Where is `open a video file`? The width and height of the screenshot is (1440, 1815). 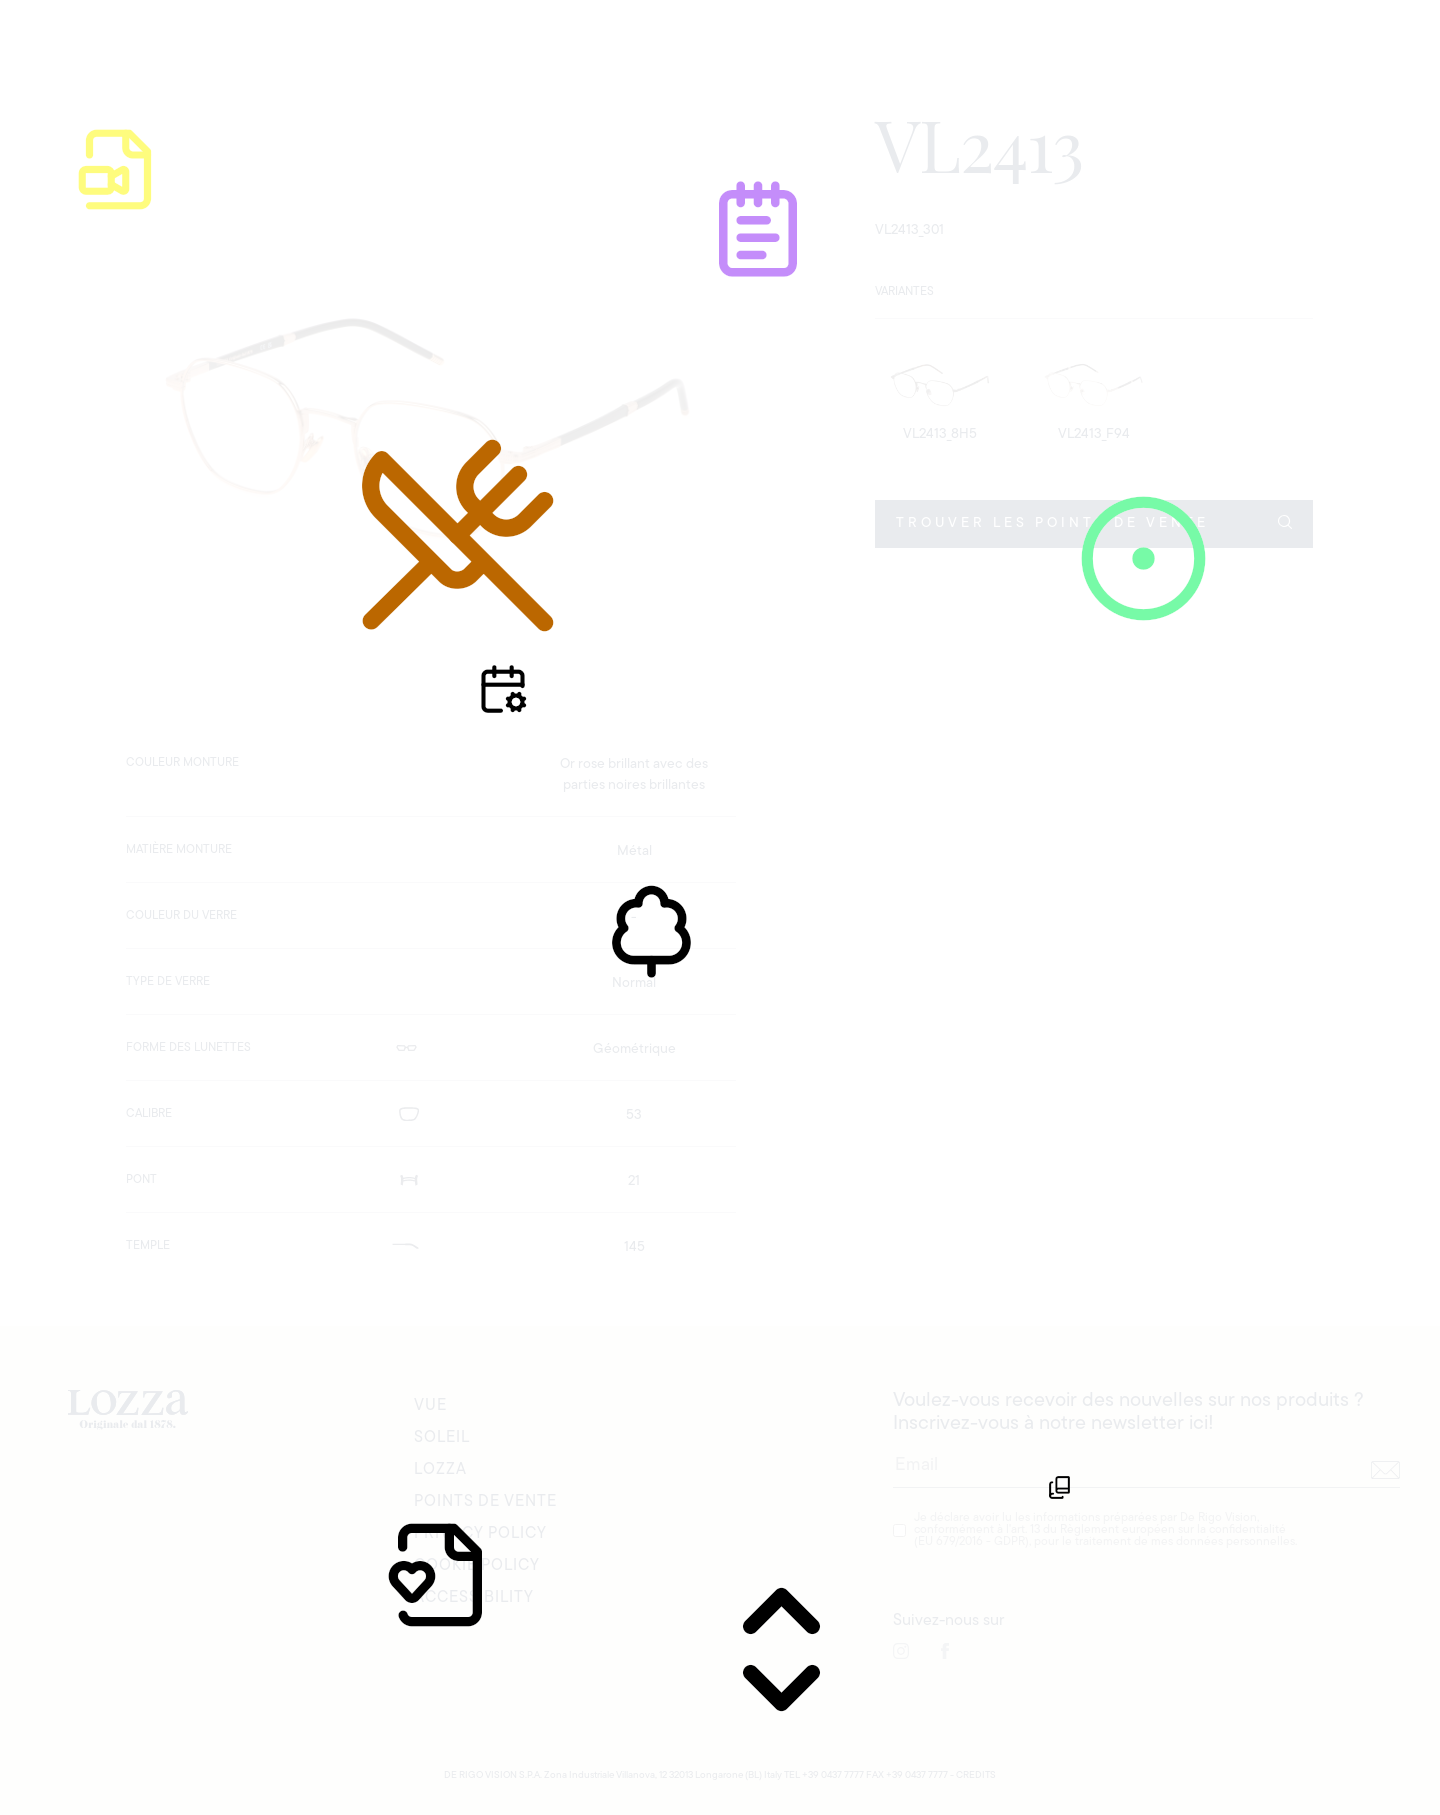
open a video file is located at coordinates (118, 169).